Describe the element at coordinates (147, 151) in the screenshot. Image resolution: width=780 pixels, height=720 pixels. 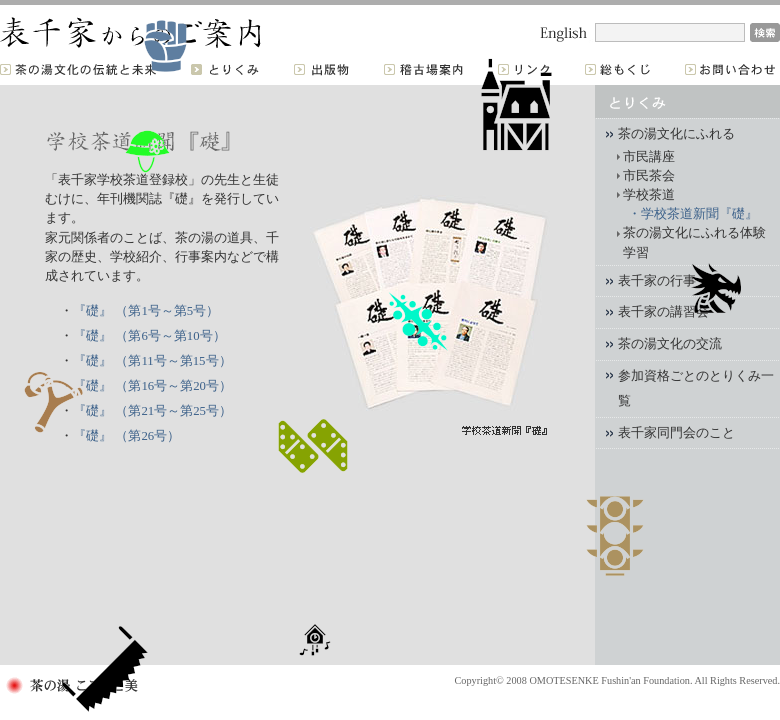
I see `select a flower hat accessory for your character` at that location.